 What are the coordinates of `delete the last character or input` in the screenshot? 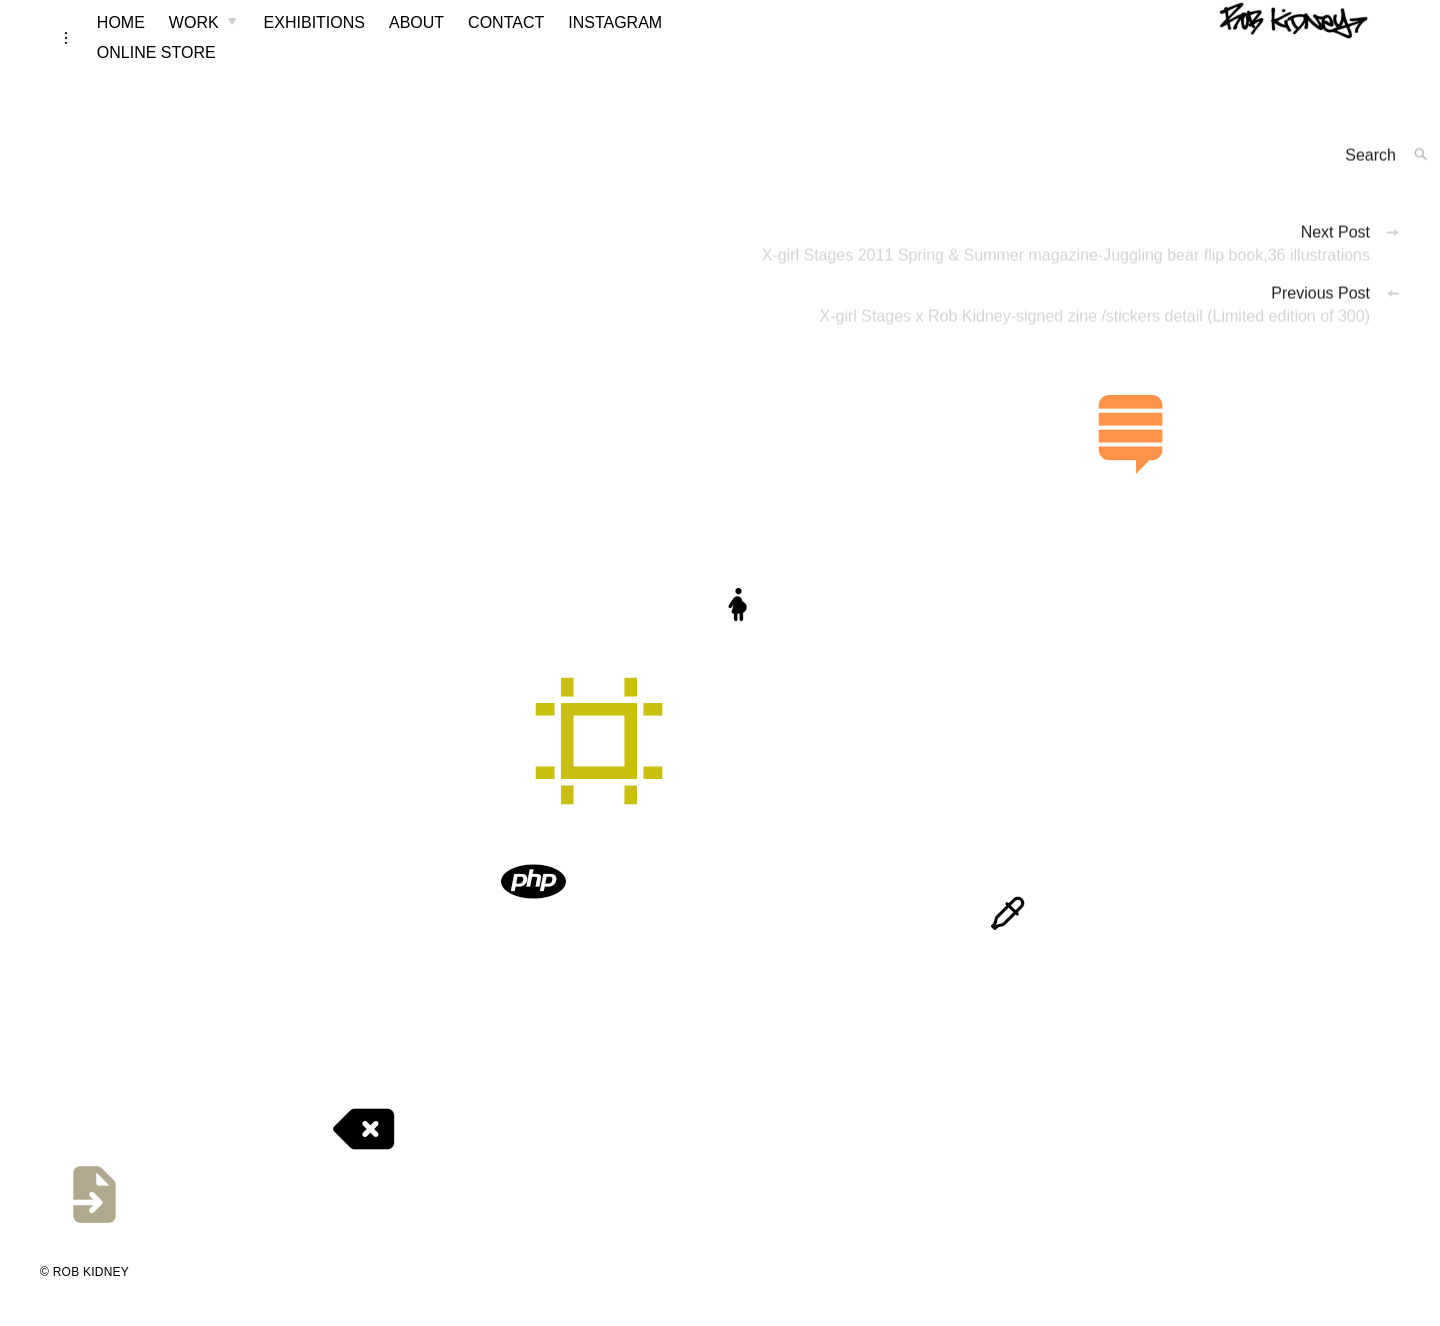 It's located at (367, 1129).